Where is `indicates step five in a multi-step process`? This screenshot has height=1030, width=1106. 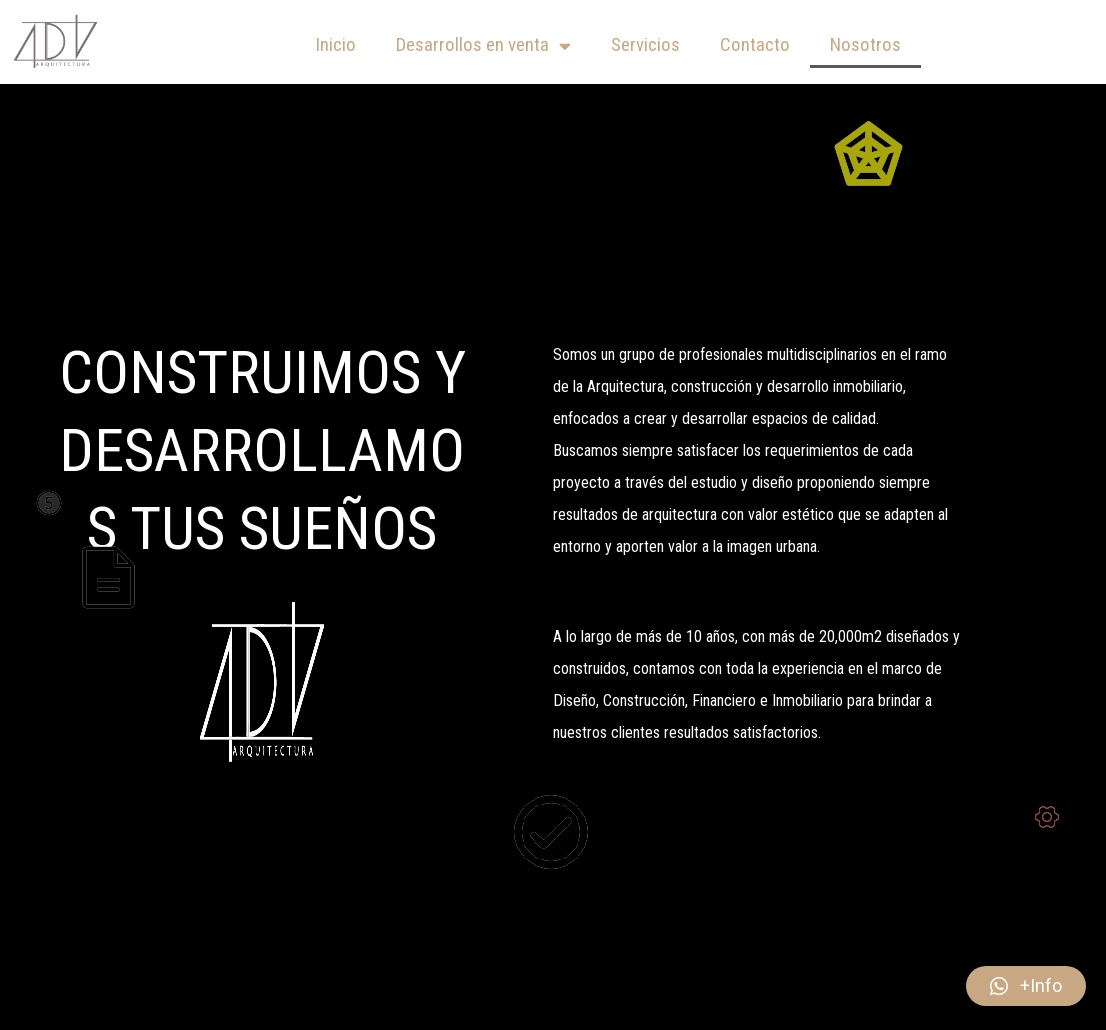
indicates step five in a multi-step process is located at coordinates (49, 503).